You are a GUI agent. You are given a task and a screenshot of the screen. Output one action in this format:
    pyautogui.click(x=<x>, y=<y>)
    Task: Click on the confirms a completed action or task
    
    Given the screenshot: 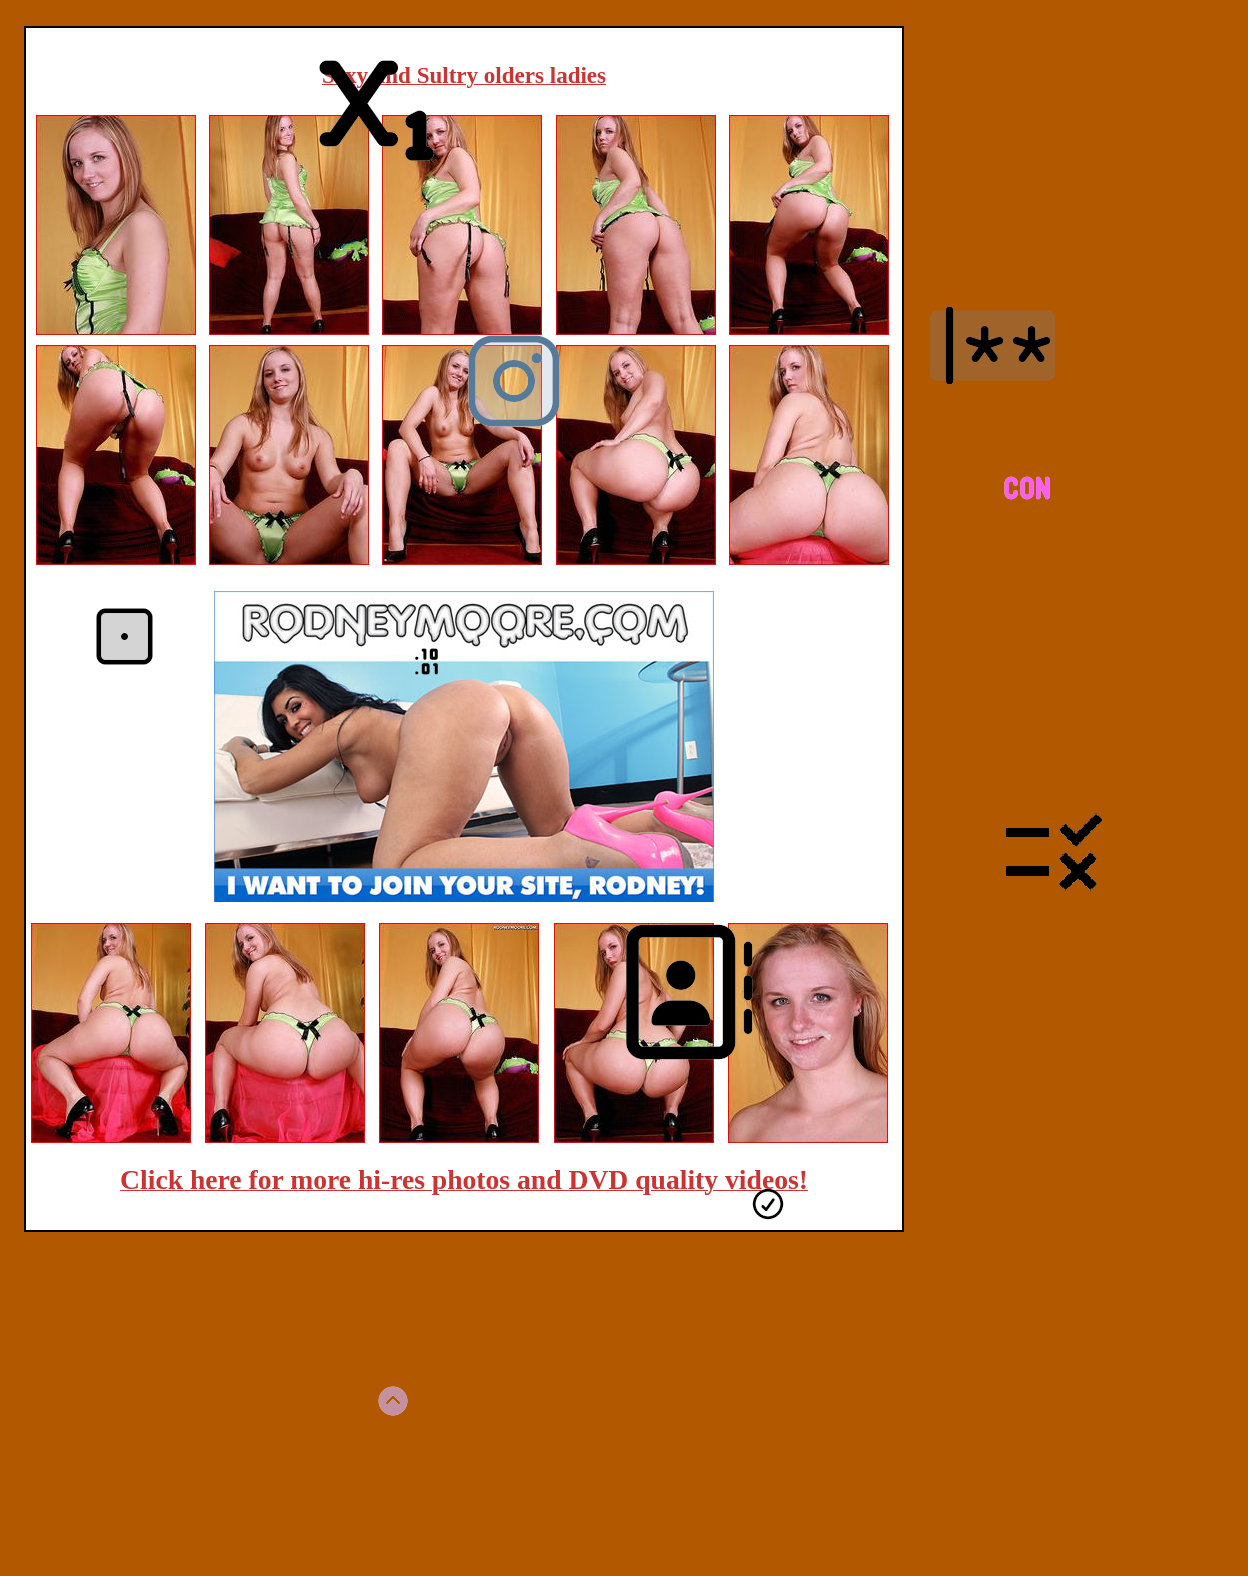 What is the action you would take?
    pyautogui.click(x=768, y=1204)
    